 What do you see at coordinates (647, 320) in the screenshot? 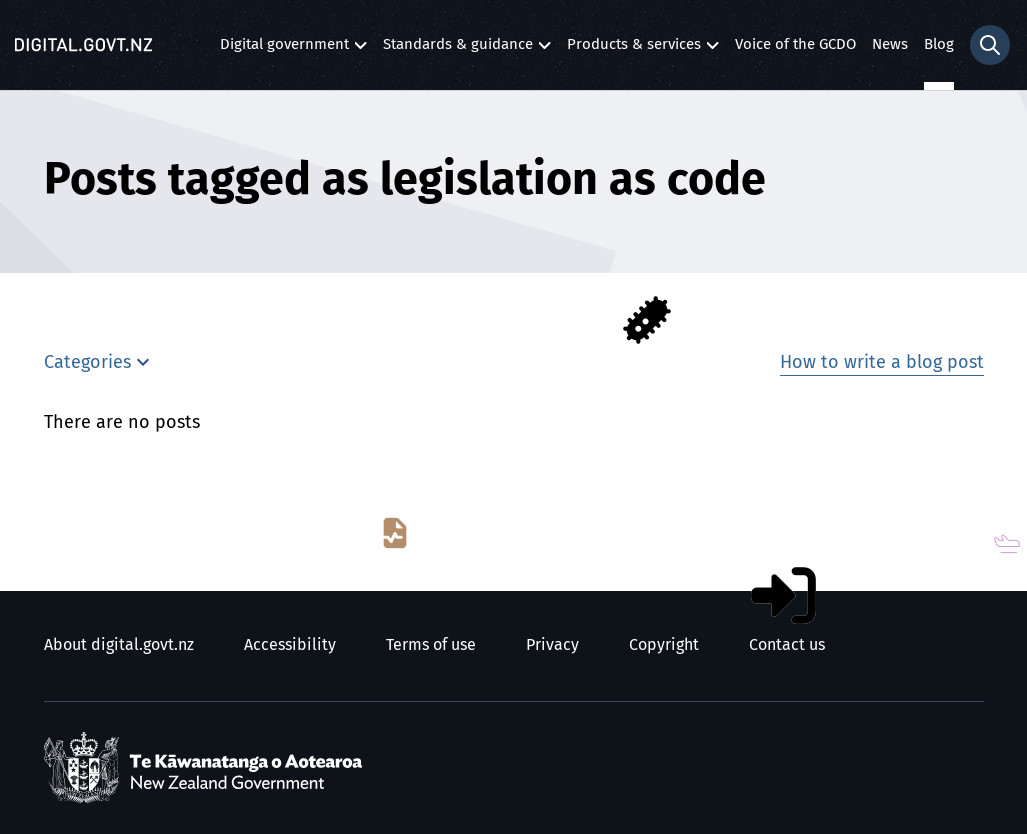
I see `indicates microbiology or bacterial content` at bounding box center [647, 320].